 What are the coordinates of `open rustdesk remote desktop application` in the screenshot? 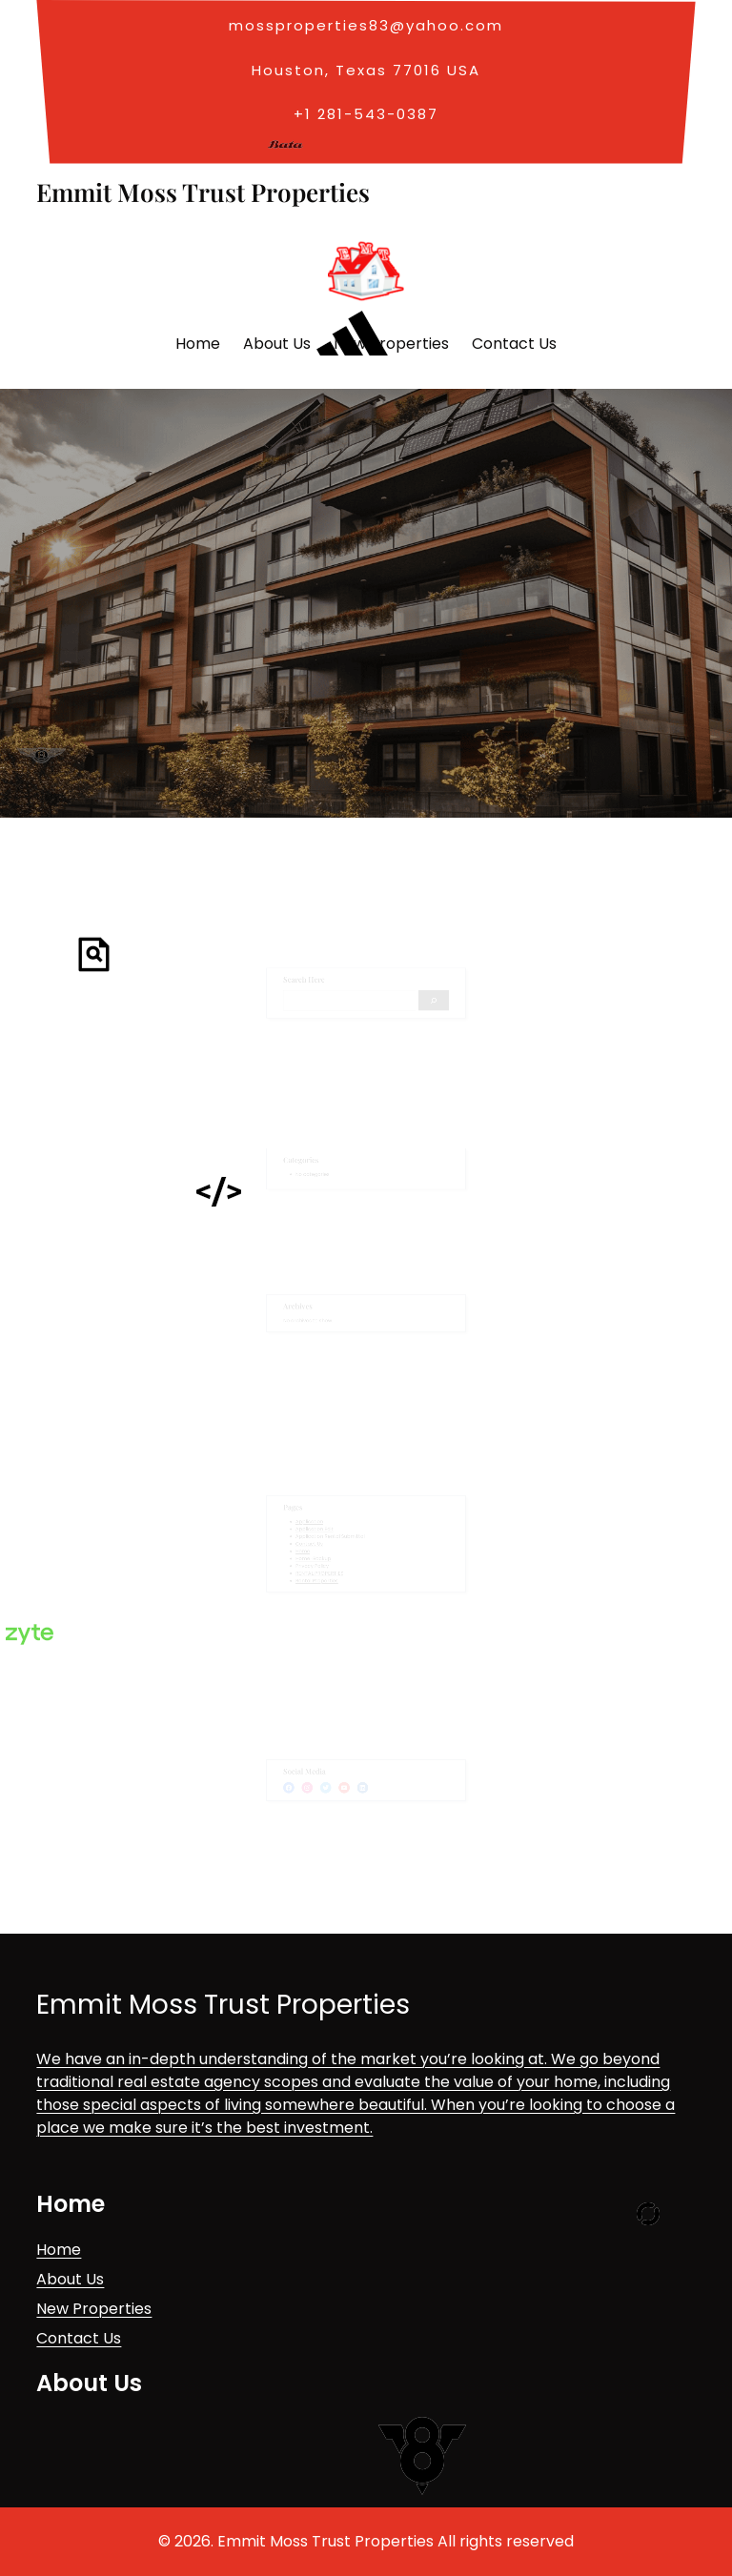 It's located at (648, 2214).